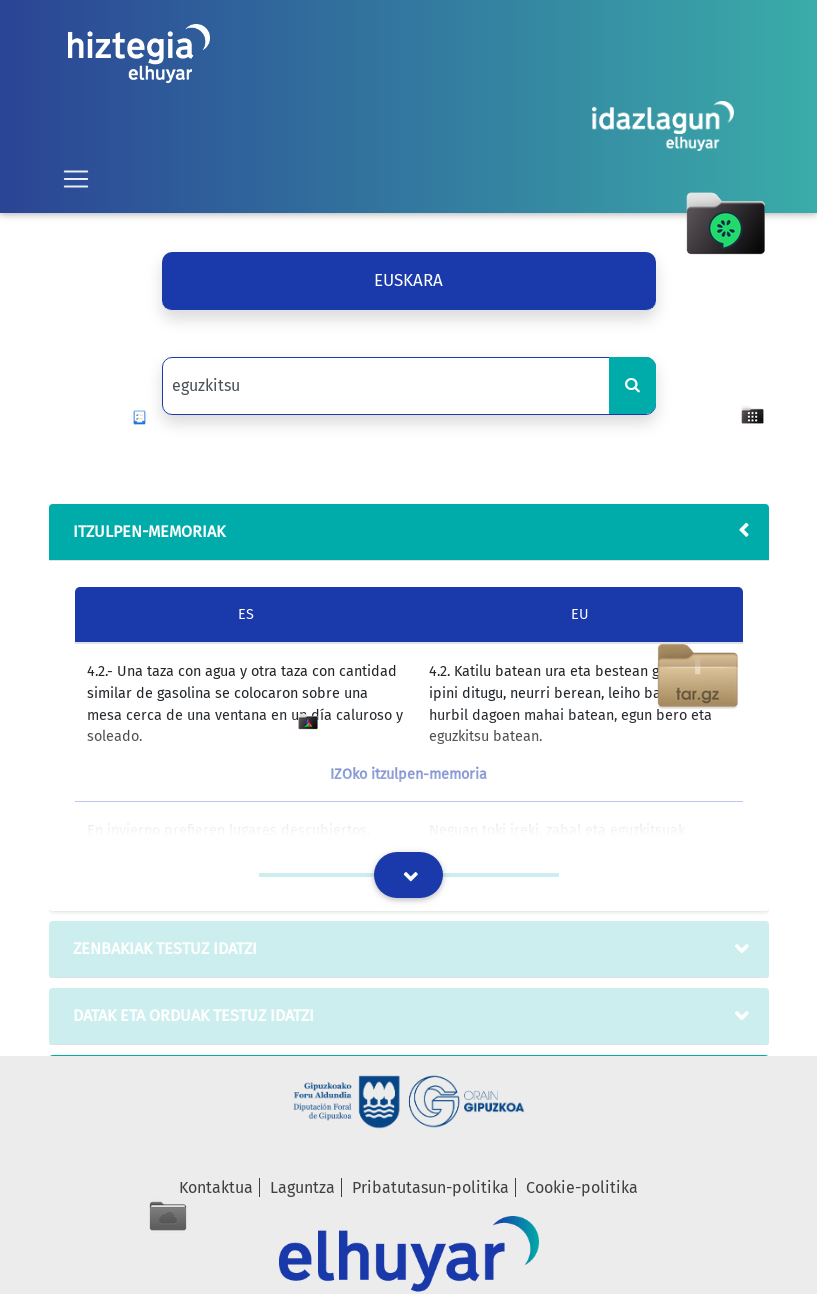 The width and height of the screenshot is (817, 1294). What do you see at coordinates (139, 417) in the screenshot?
I see `open work-related software or applications` at bounding box center [139, 417].